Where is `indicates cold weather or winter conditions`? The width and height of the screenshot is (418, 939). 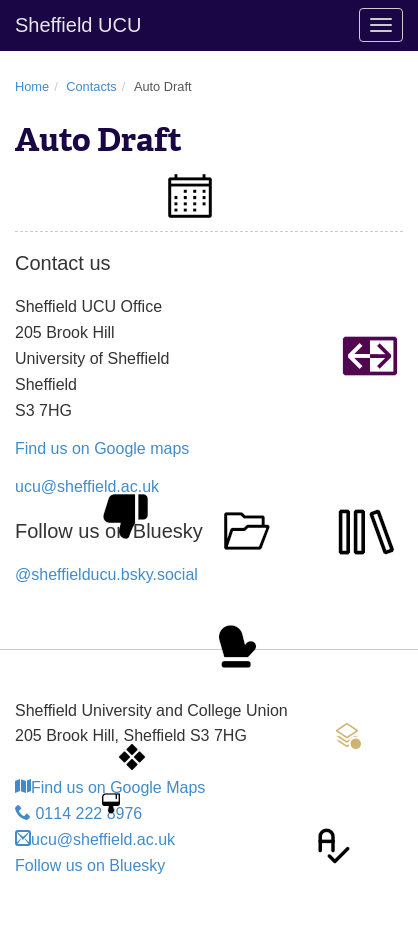
indicates cold weather or winter conditions is located at coordinates (237, 646).